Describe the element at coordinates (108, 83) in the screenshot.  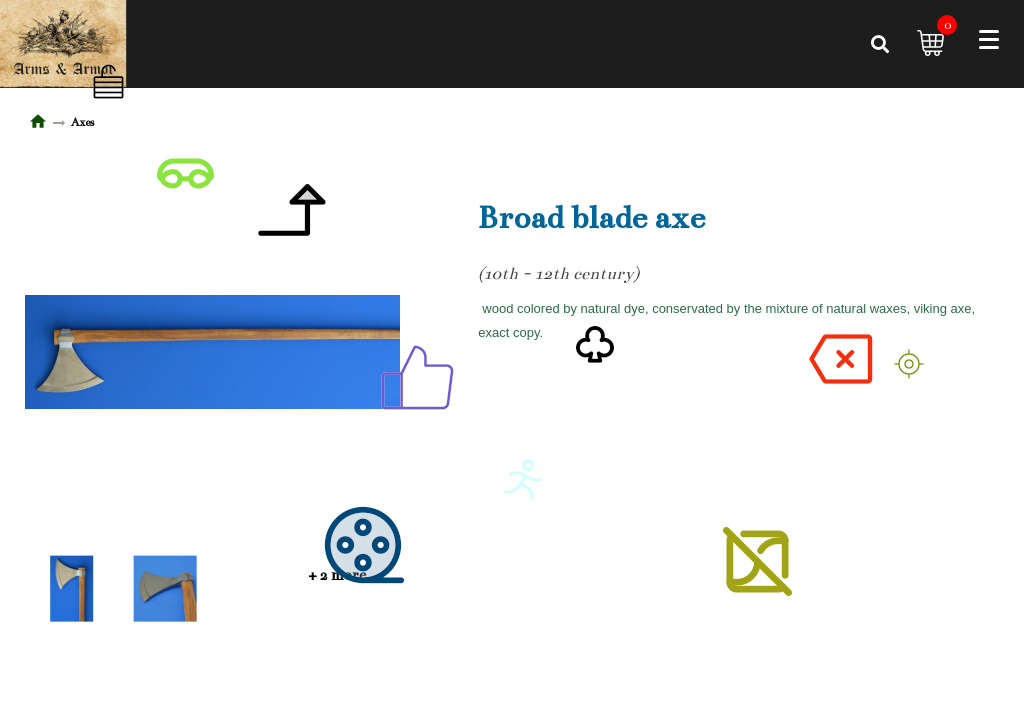
I see `unlocked or unsecured state` at that location.